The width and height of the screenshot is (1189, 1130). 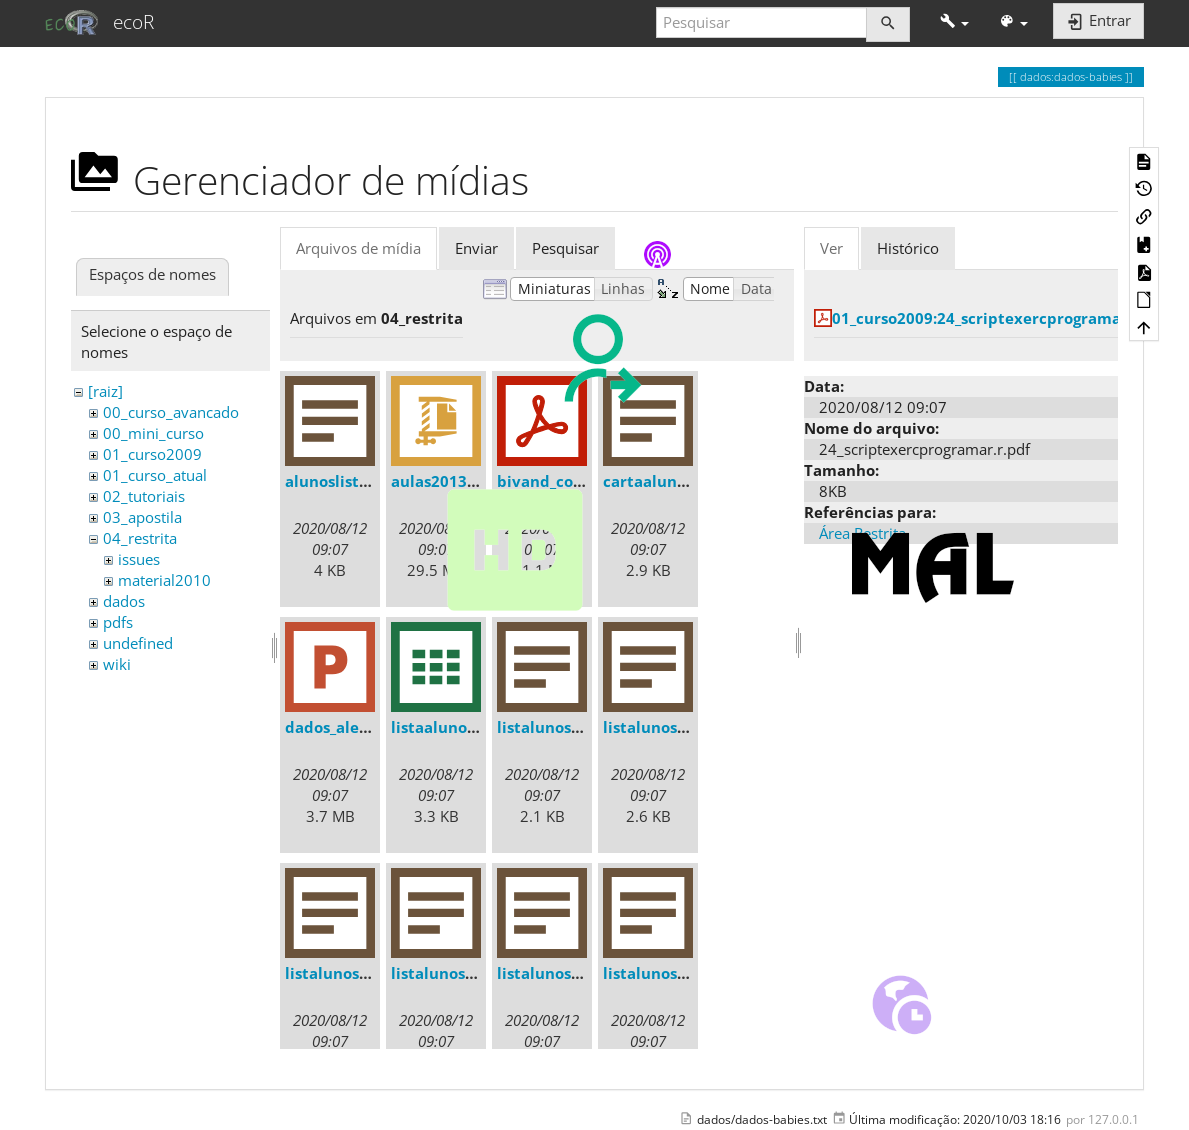 What do you see at coordinates (900, 1003) in the screenshot?
I see `view or set time zone settings` at bounding box center [900, 1003].